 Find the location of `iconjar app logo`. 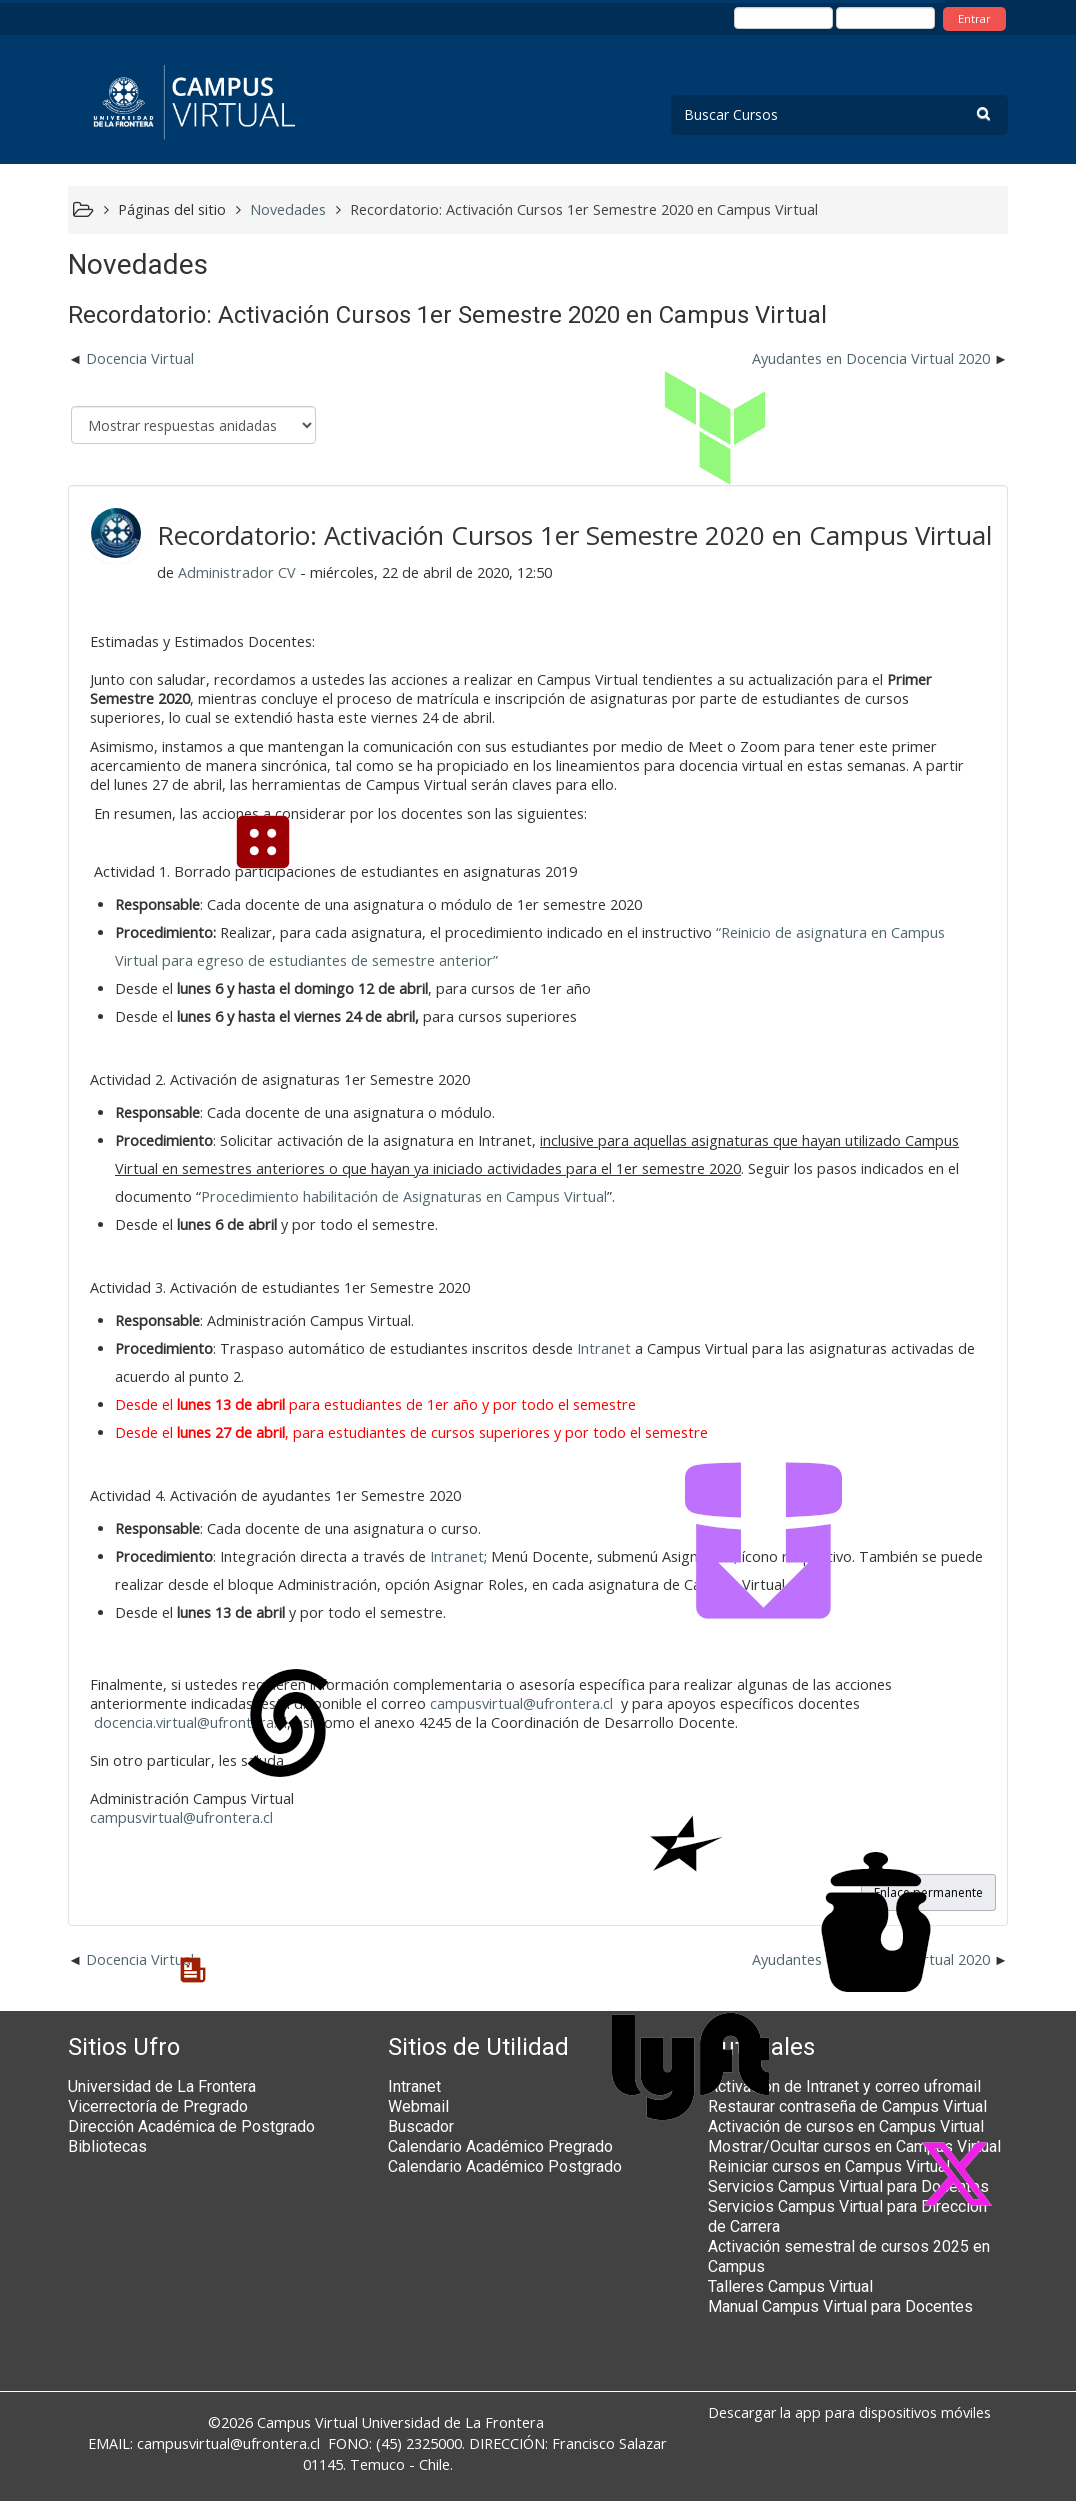

iconjar app logo is located at coordinates (876, 1922).